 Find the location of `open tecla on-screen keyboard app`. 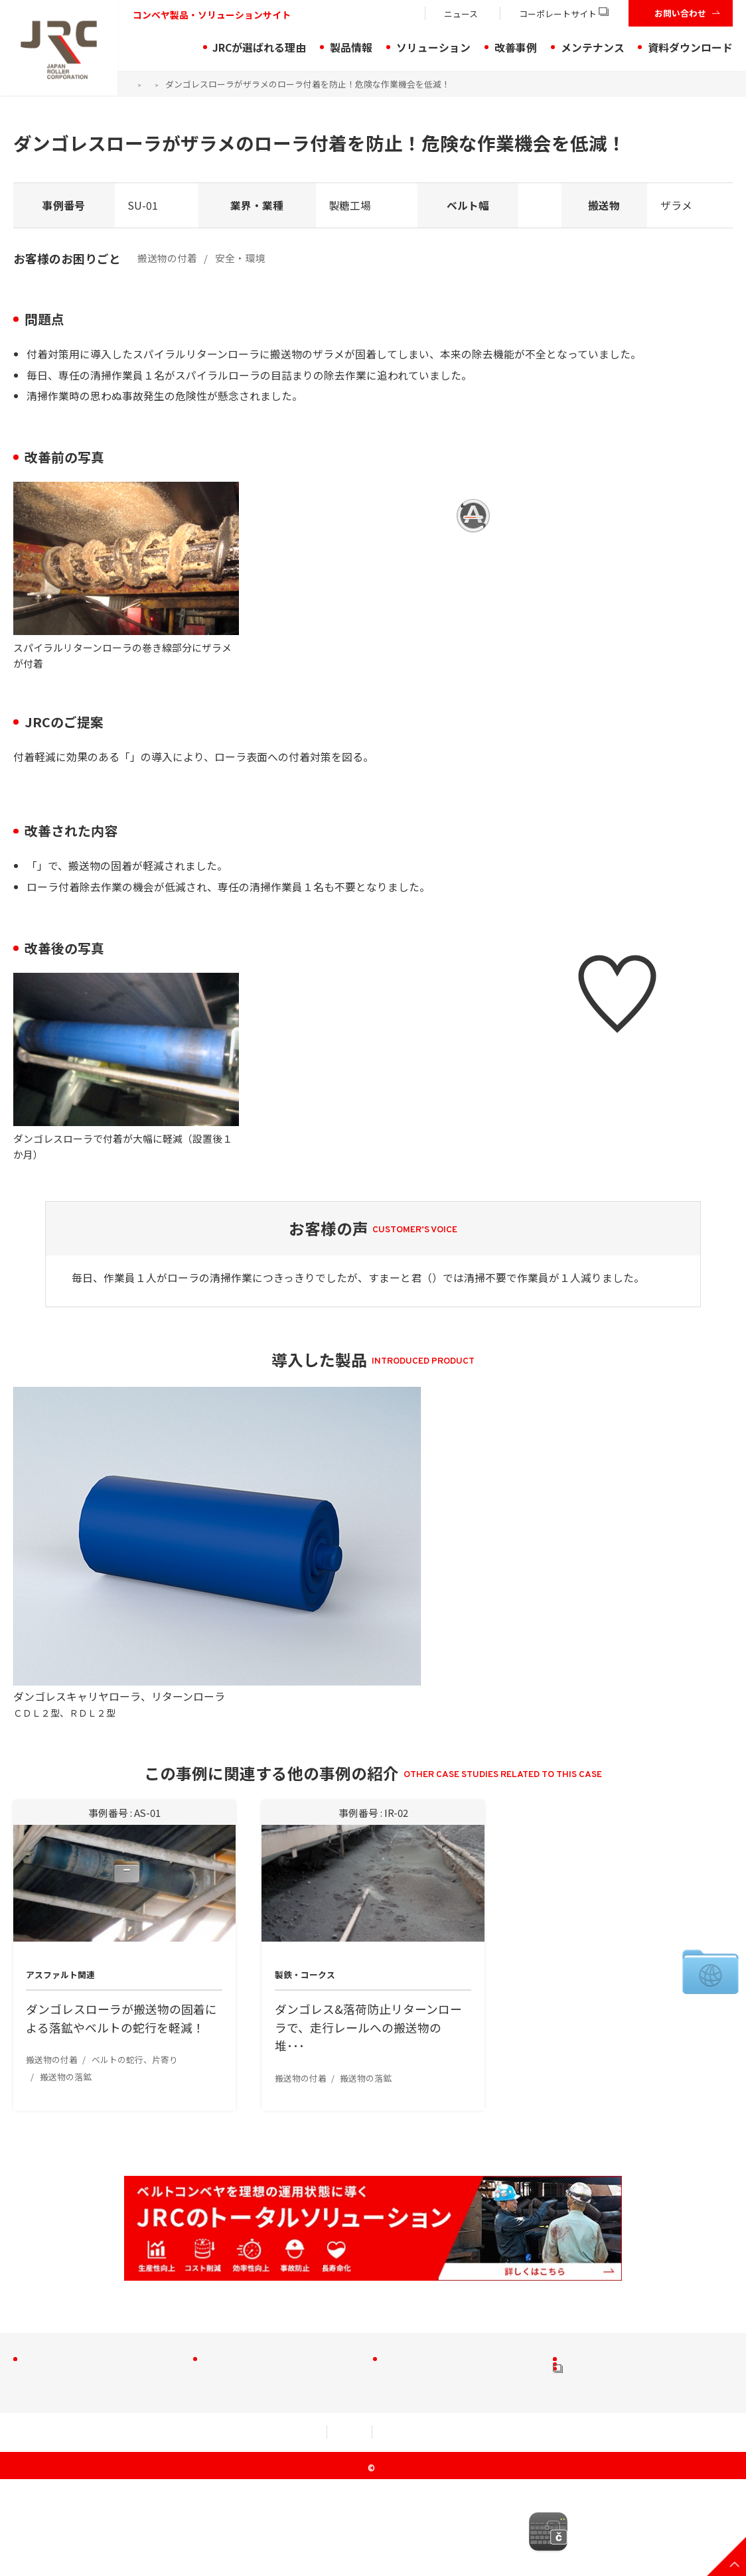

open tecla on-screen keyboard app is located at coordinates (548, 2532).